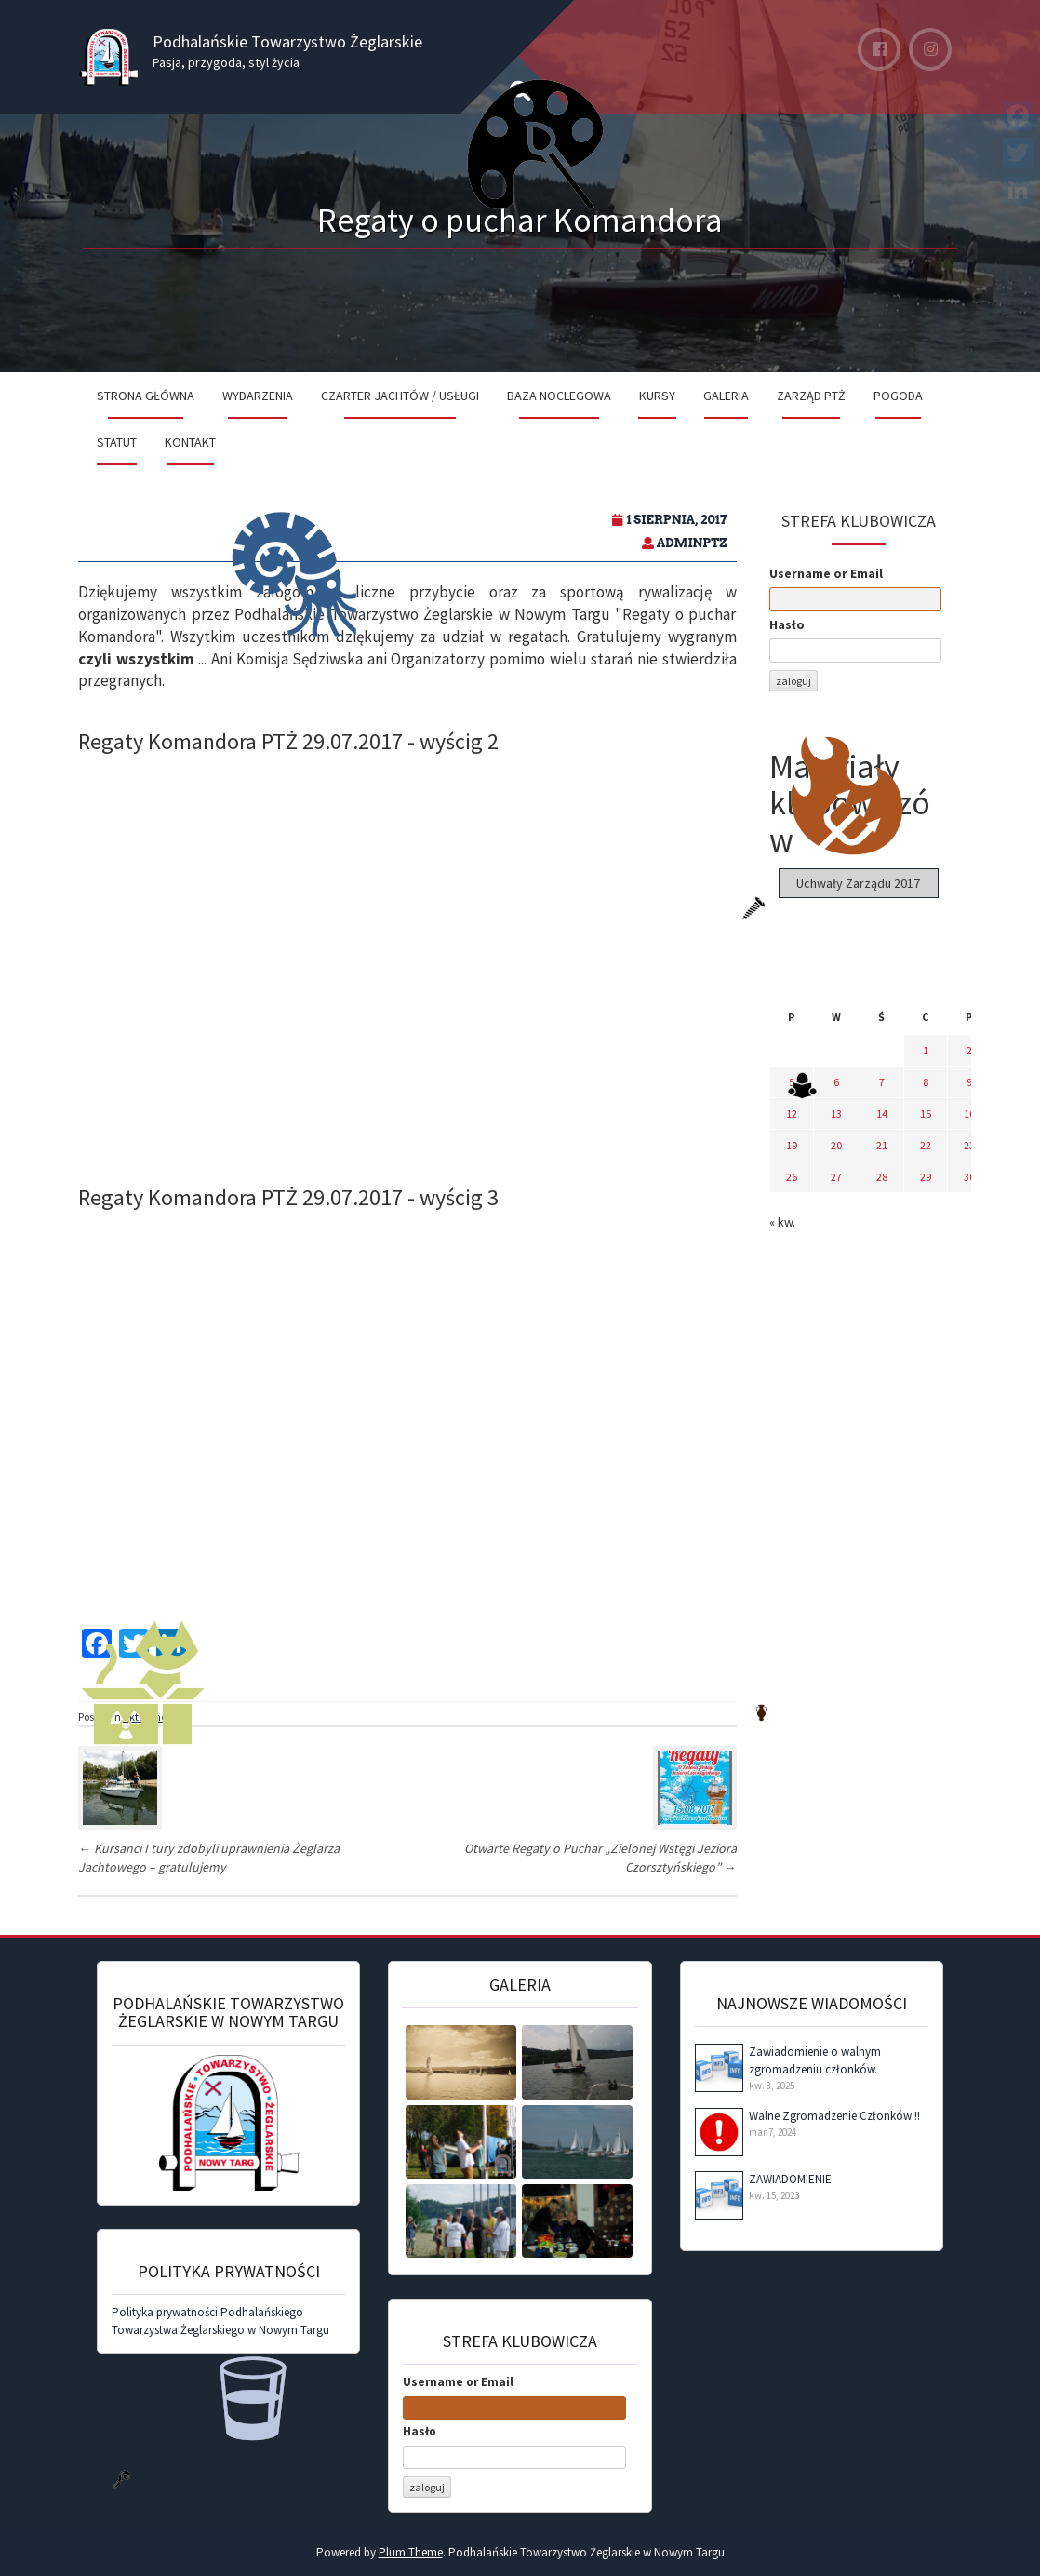  I want to click on indicates a shot glass or alcoholic beverage item, so click(253, 2398).